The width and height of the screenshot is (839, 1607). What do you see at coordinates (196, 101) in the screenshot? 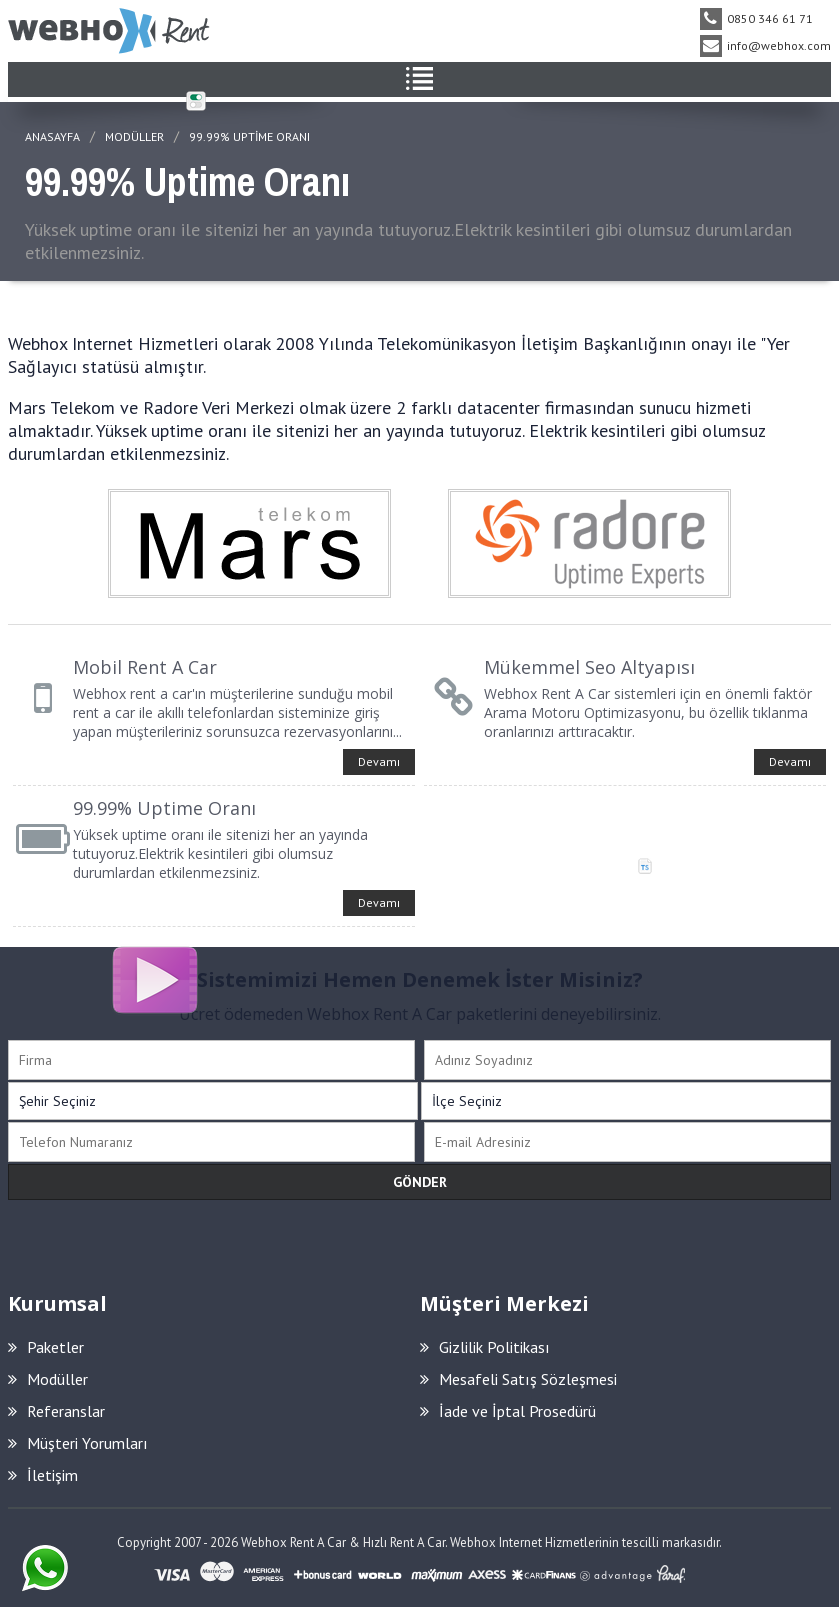
I see `open gnome tweaks to customize desktop settings` at bounding box center [196, 101].